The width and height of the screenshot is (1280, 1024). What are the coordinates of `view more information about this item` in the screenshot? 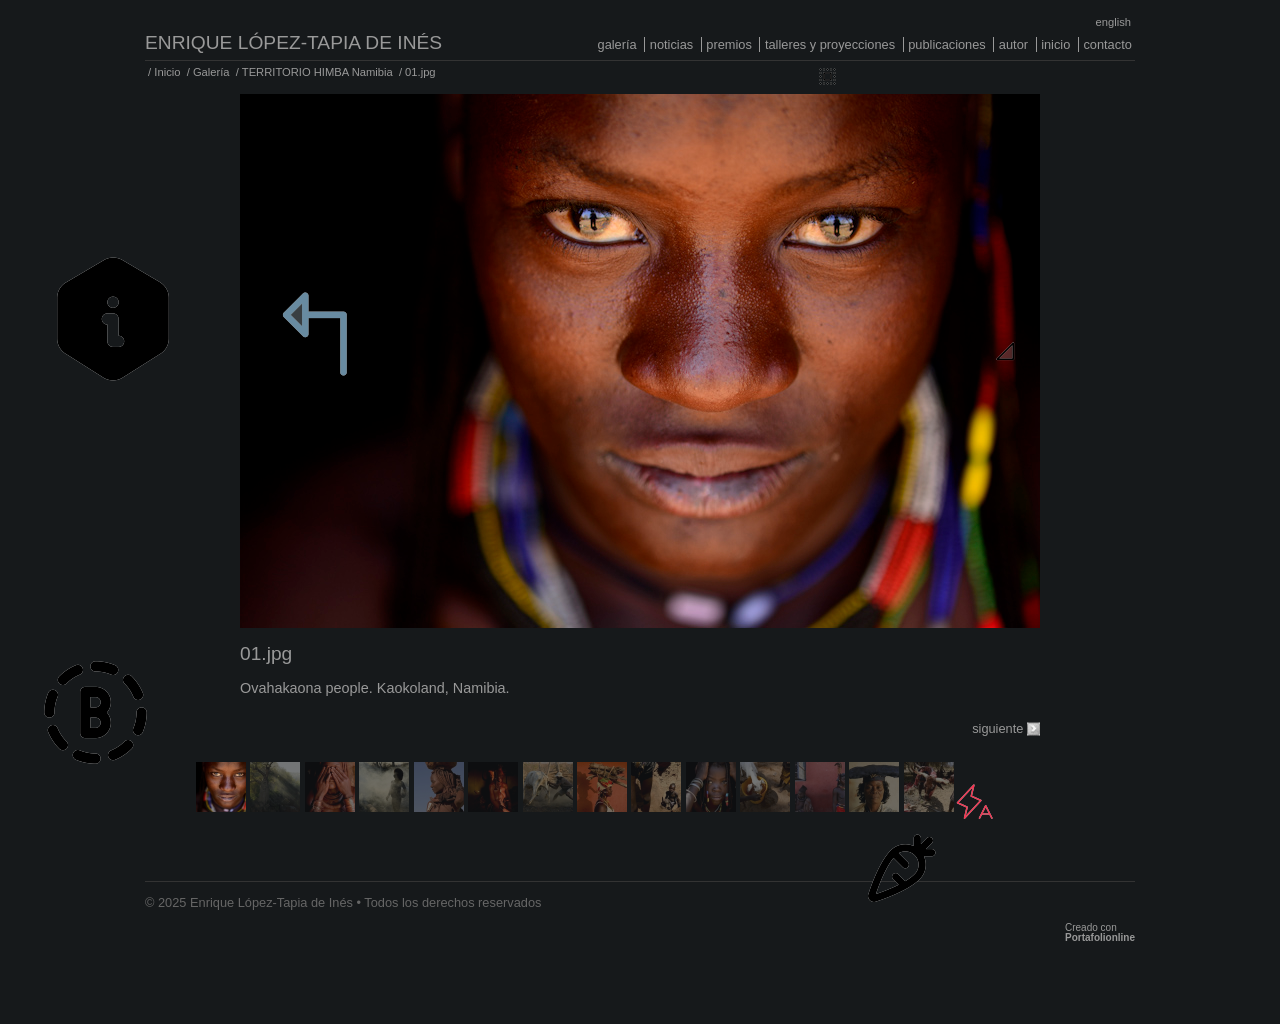 It's located at (113, 319).